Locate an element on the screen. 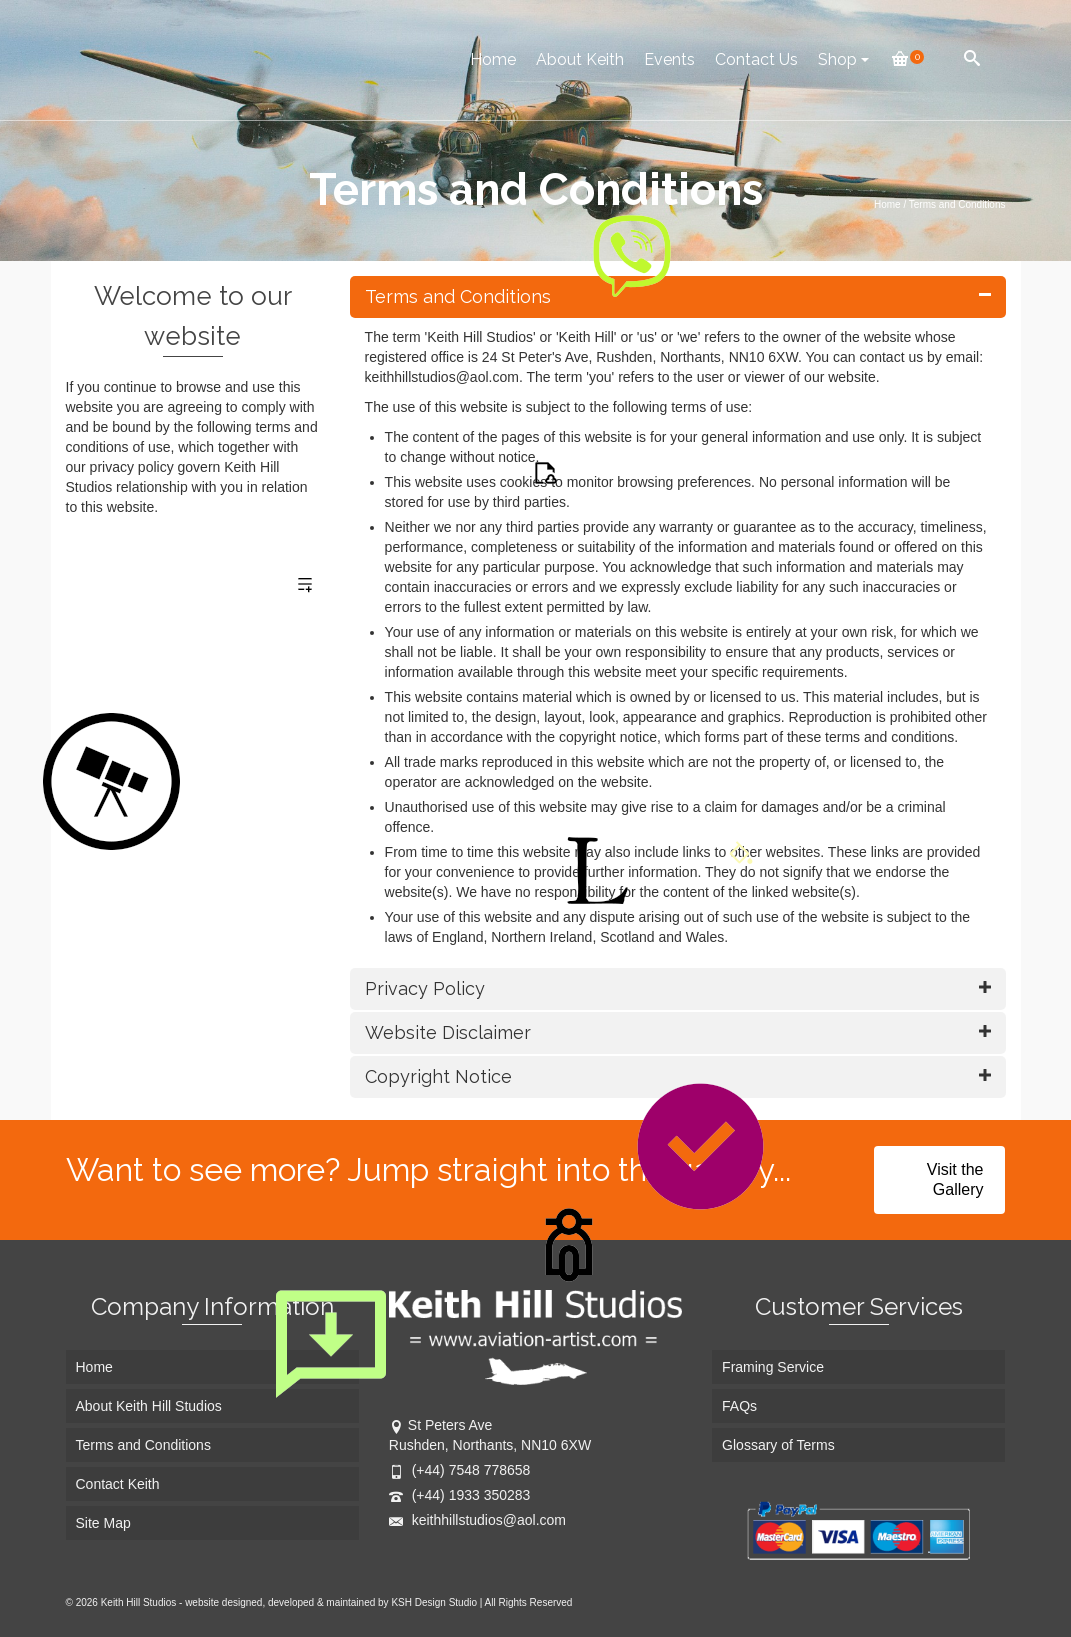 The image size is (1071, 1637). access color fill or paint tool is located at coordinates (740, 852).